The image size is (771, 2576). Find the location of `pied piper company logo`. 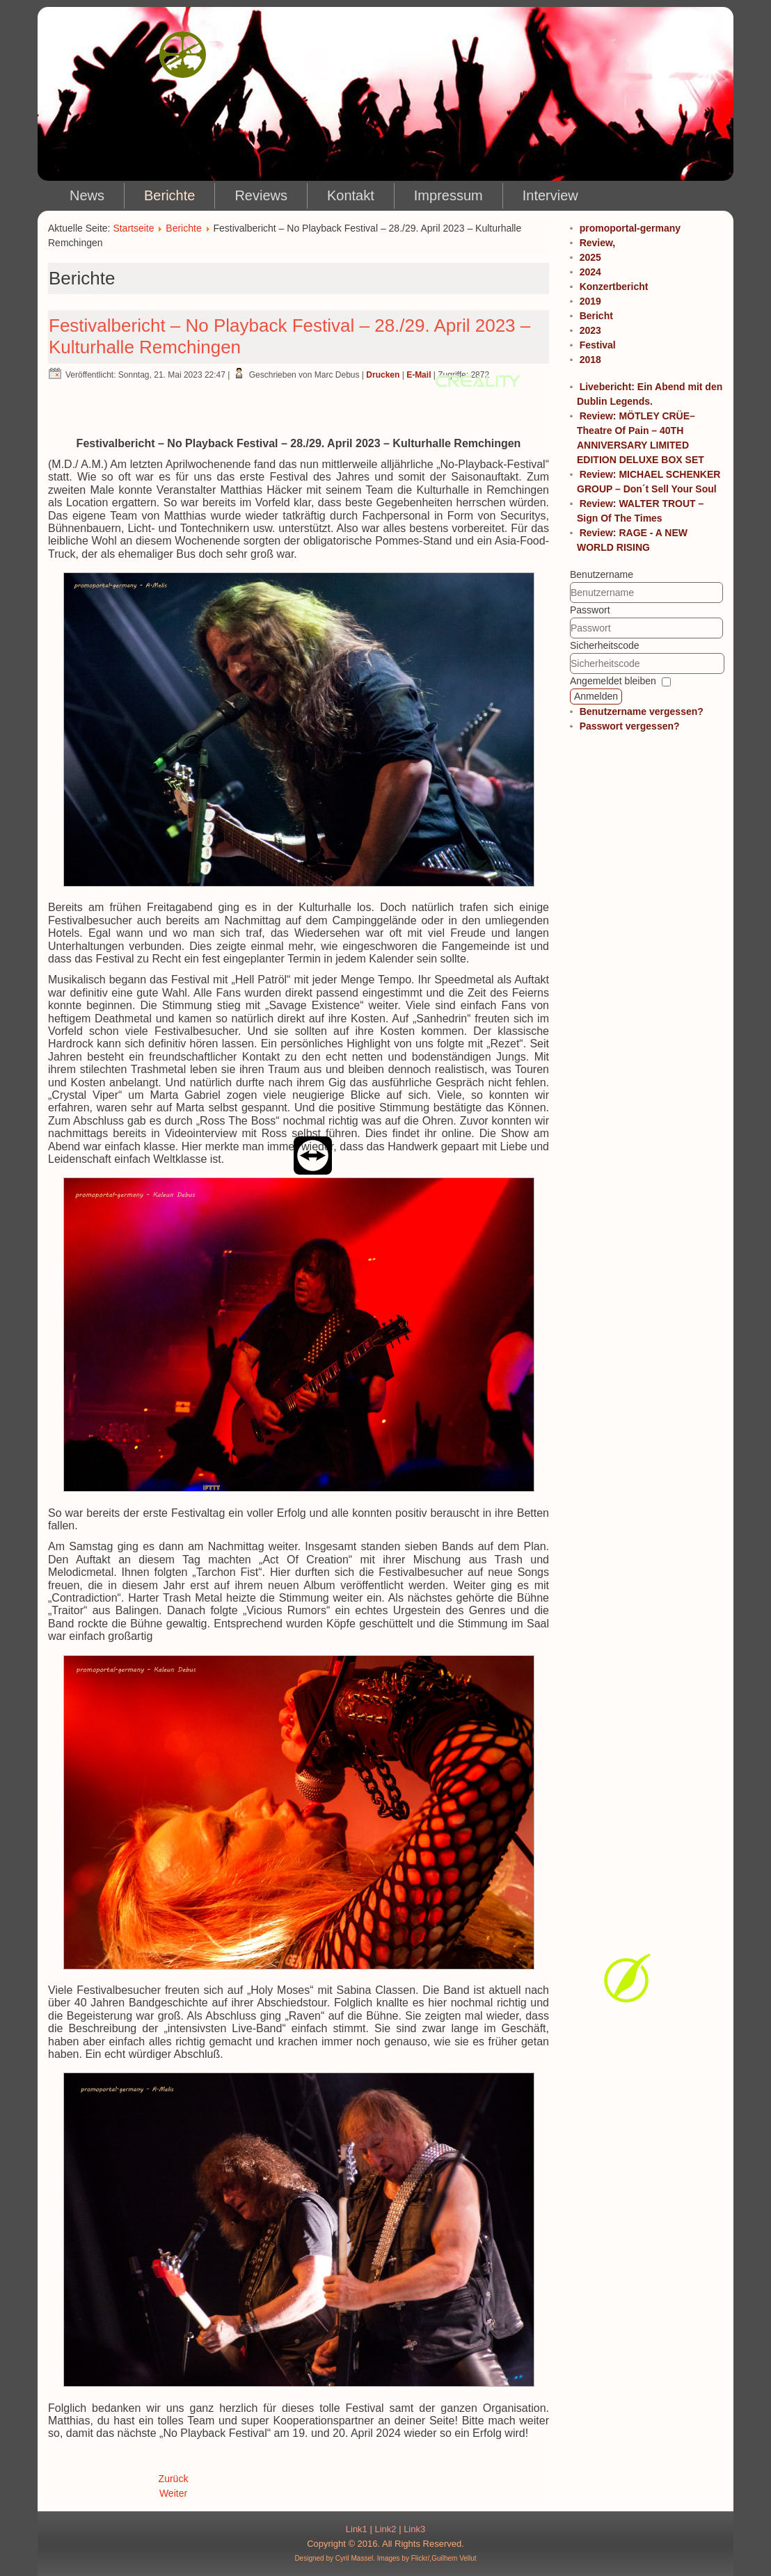

pied piper company logo is located at coordinates (626, 1979).